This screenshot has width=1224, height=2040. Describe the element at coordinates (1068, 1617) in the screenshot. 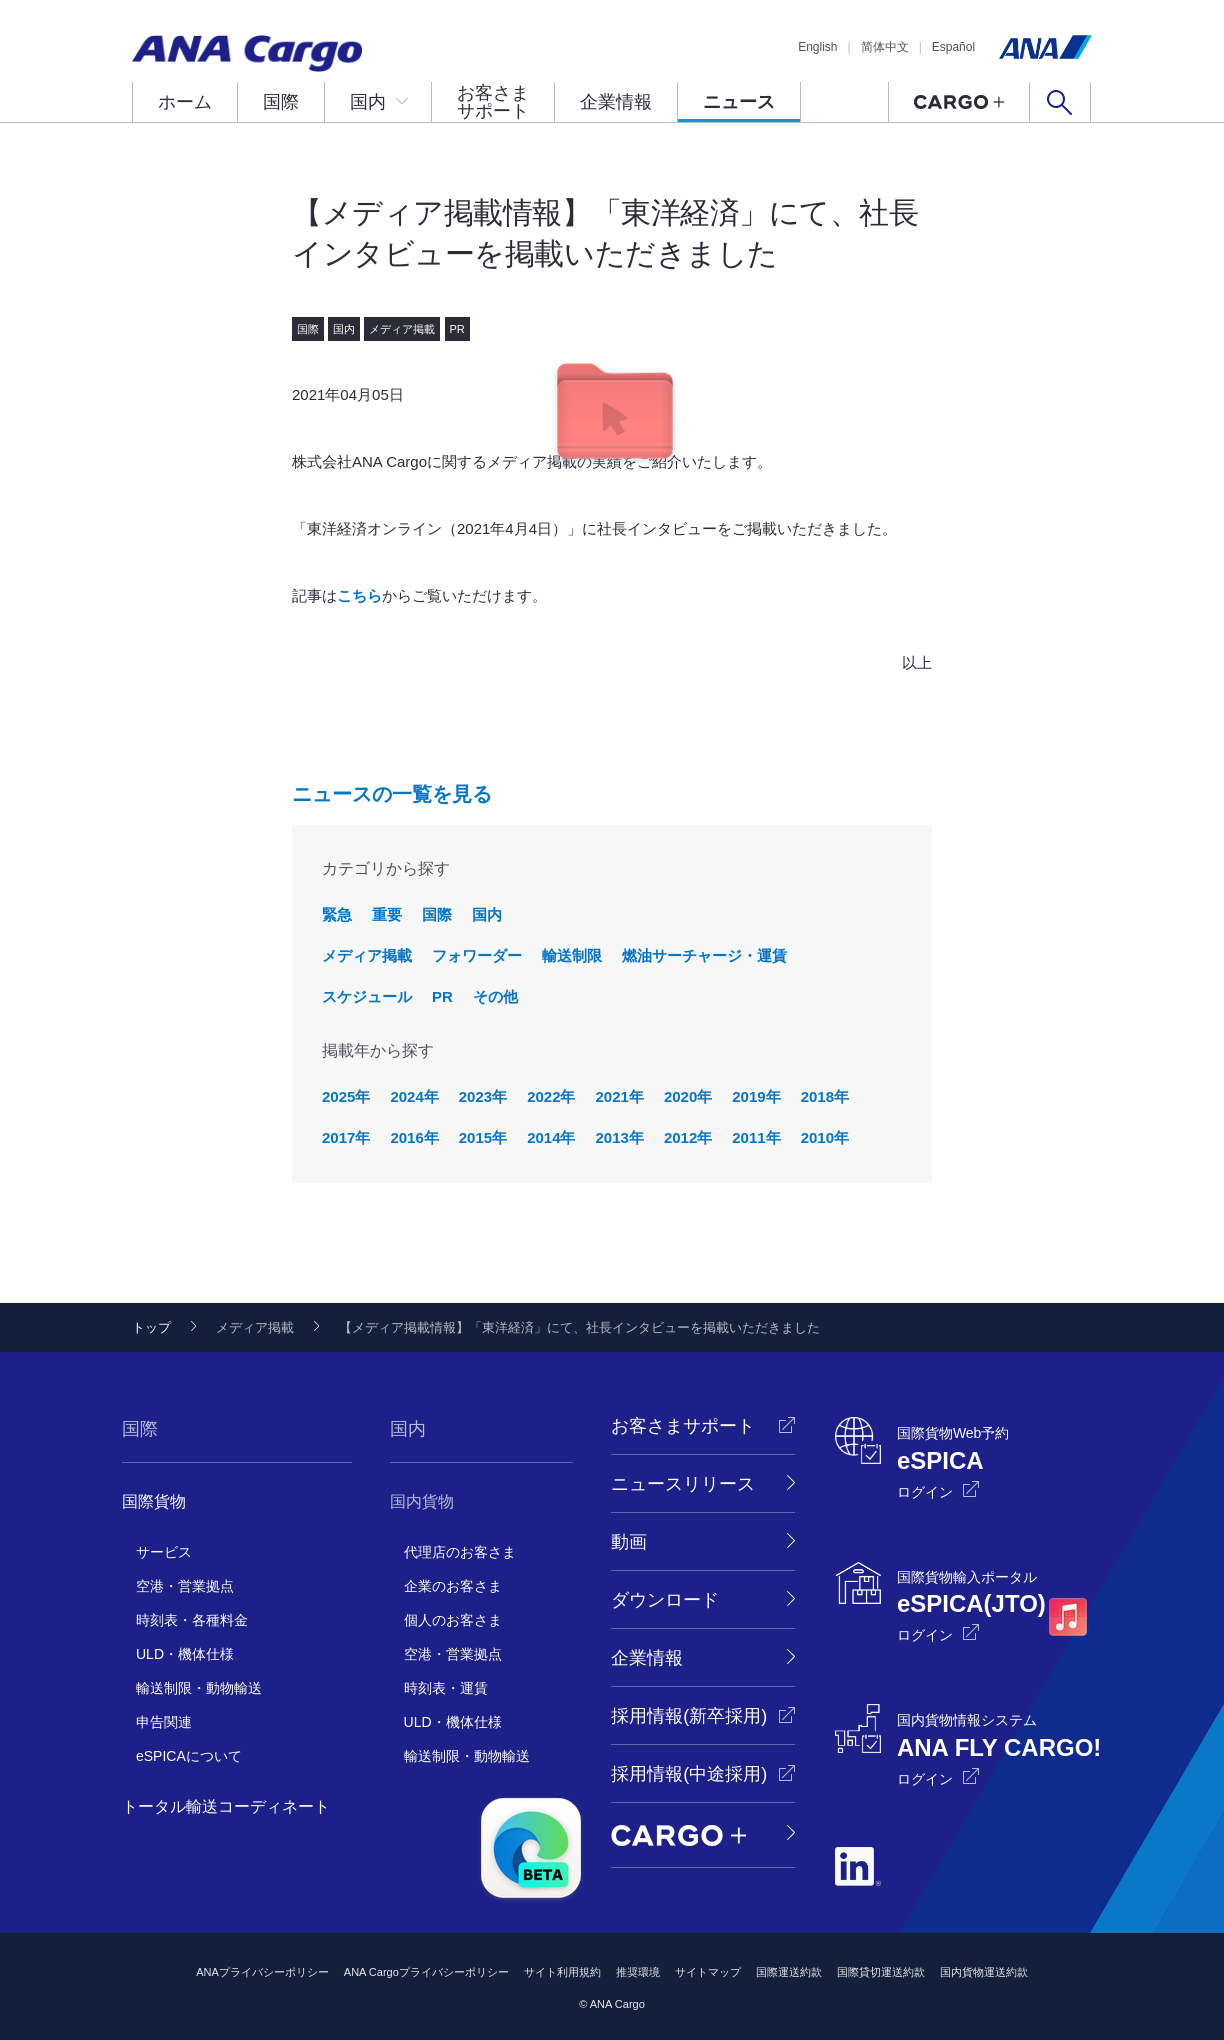

I see `open the gnome music app` at that location.